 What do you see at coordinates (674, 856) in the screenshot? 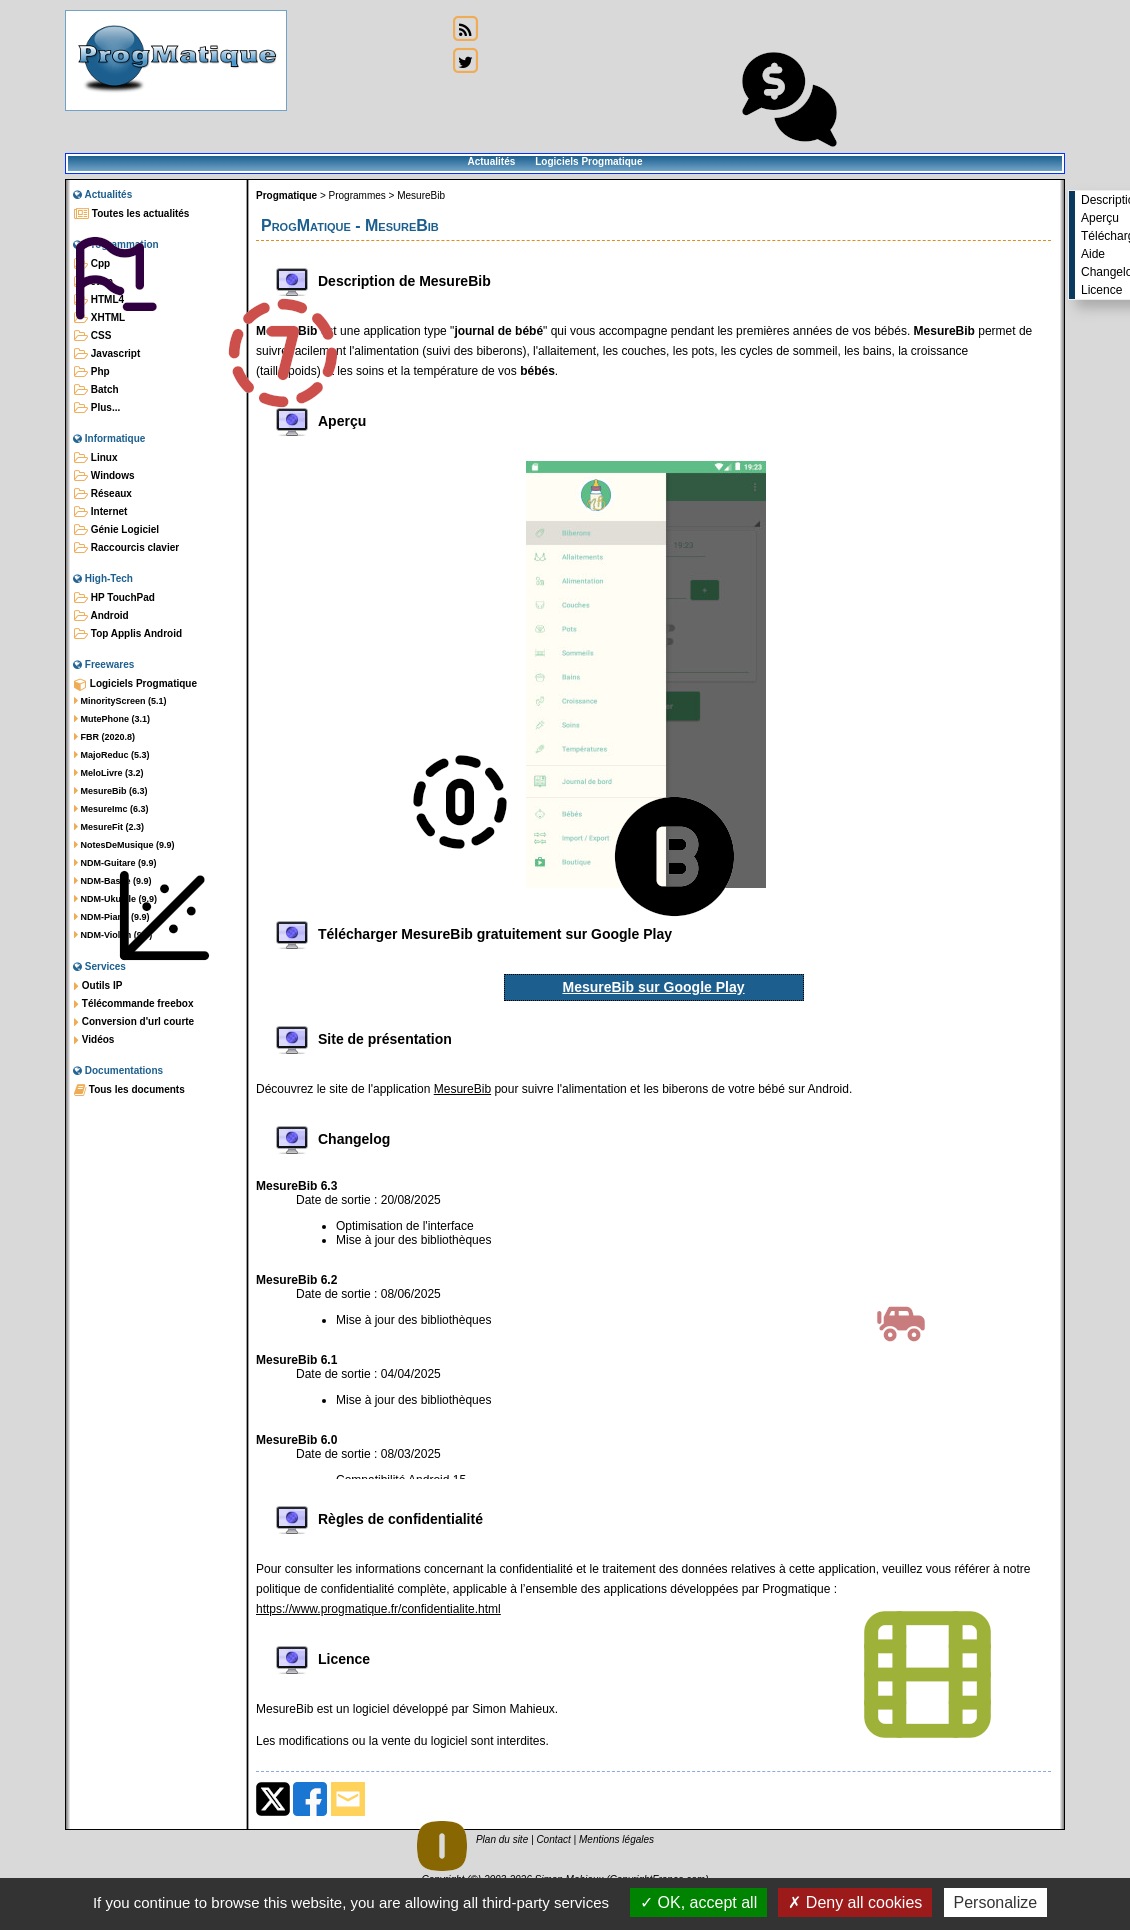
I see `xbox controller B button indicator` at bounding box center [674, 856].